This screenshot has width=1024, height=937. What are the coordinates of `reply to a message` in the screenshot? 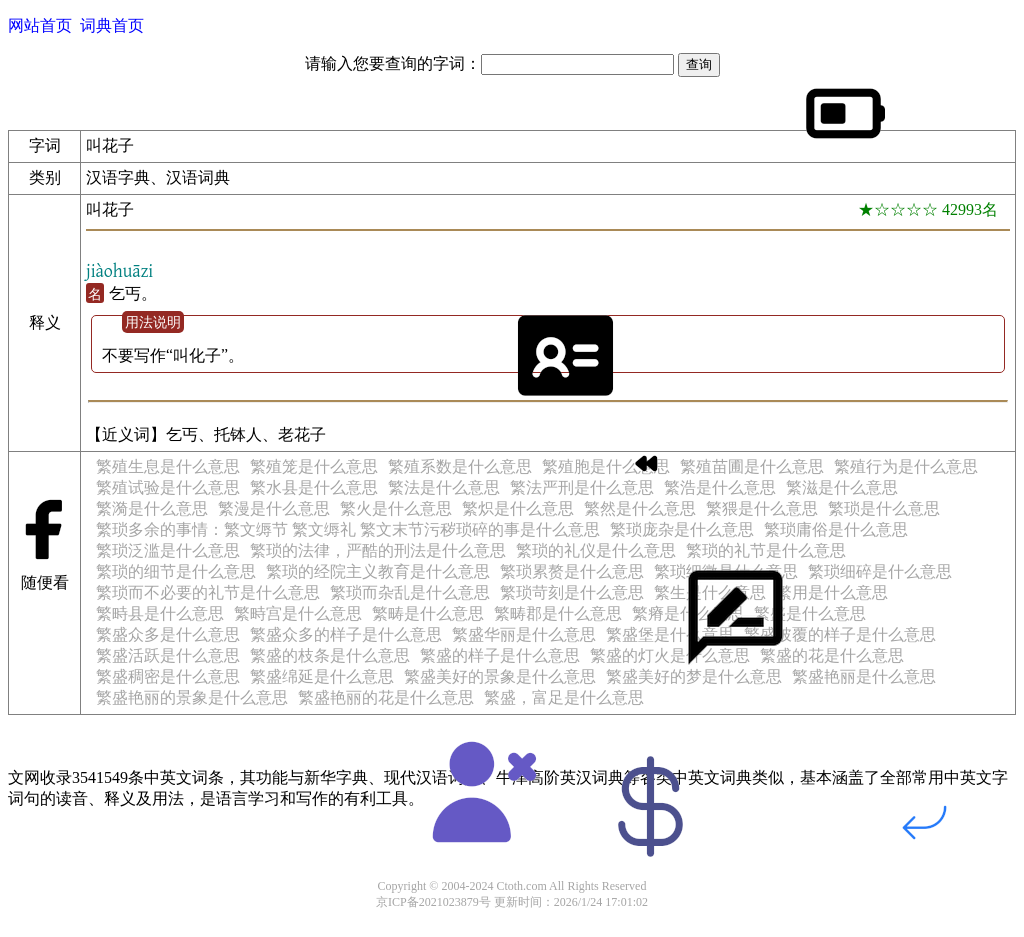 It's located at (924, 822).